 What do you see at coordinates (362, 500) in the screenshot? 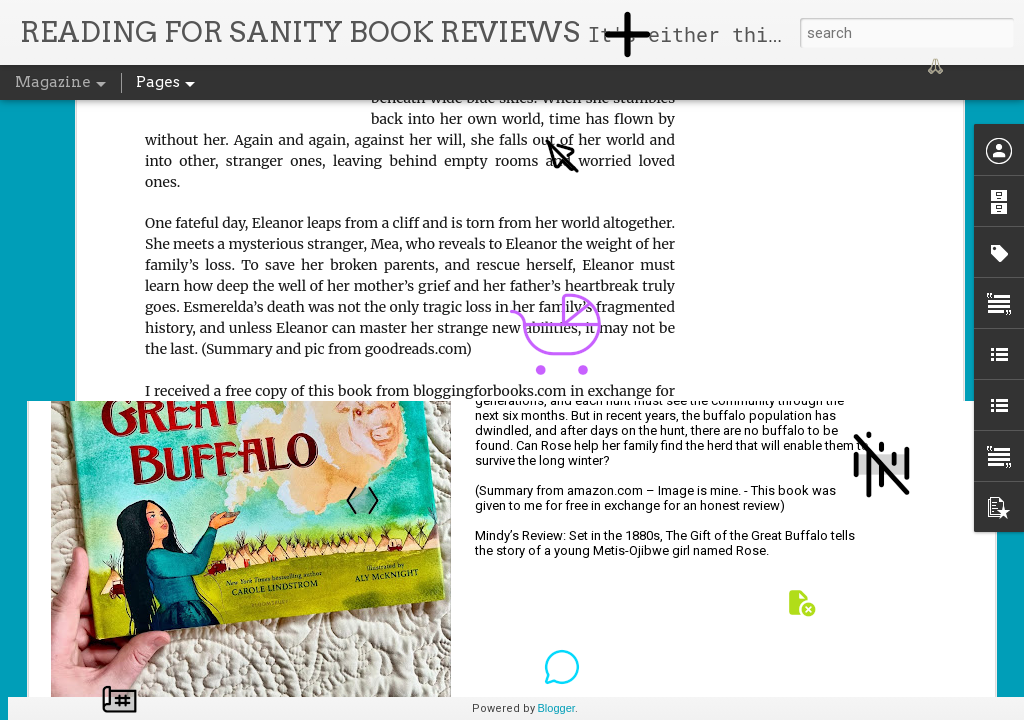
I see `view or edit source code` at bounding box center [362, 500].